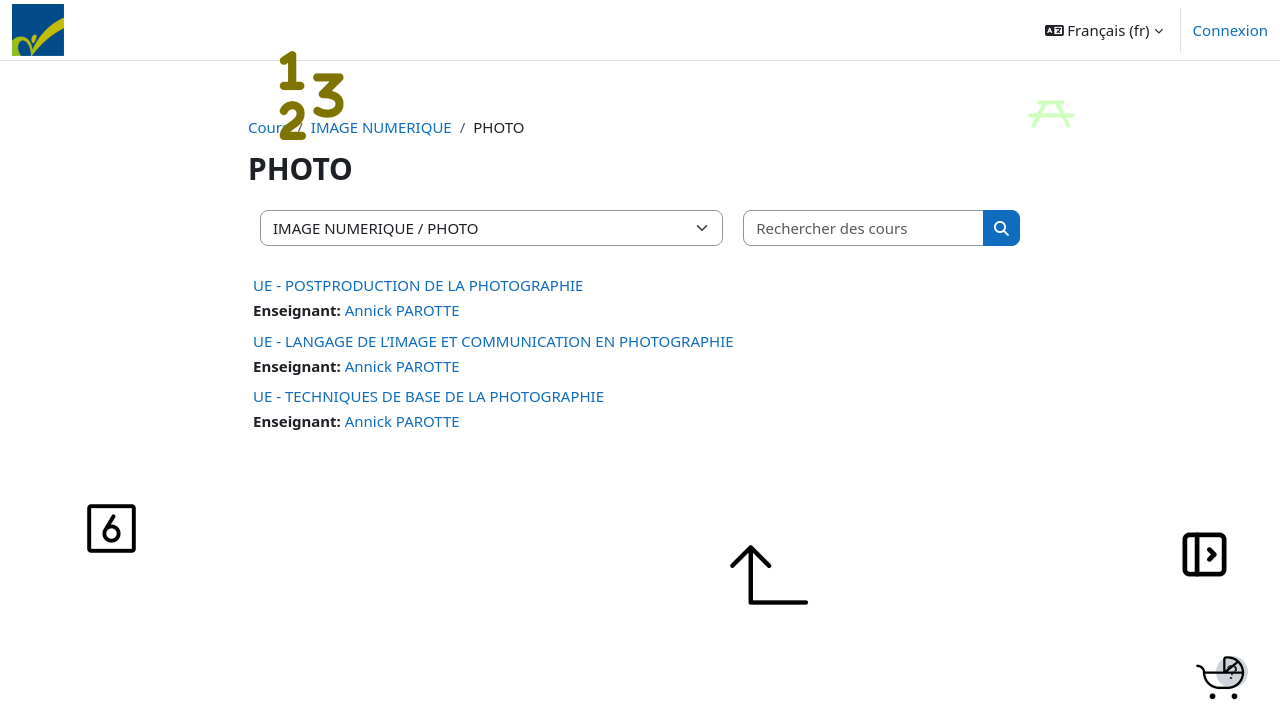 This screenshot has width=1280, height=720. Describe the element at coordinates (1221, 676) in the screenshot. I see `access baby or parenting-related features` at that location.